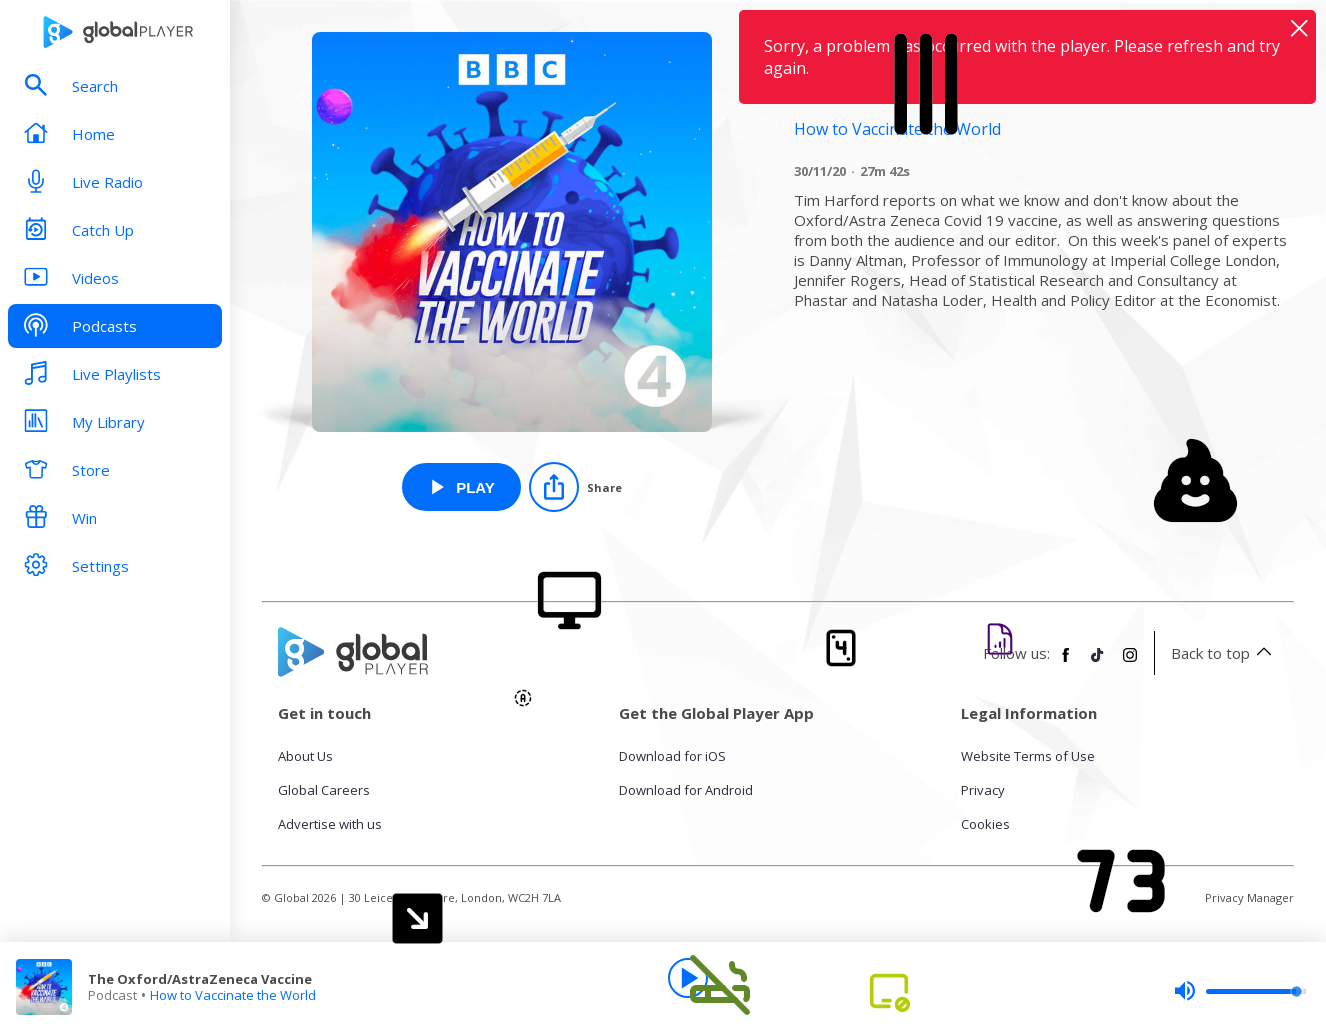 The width and height of the screenshot is (1326, 1032). Describe the element at coordinates (523, 698) in the screenshot. I see `indicates a draft or pending annotation` at that location.